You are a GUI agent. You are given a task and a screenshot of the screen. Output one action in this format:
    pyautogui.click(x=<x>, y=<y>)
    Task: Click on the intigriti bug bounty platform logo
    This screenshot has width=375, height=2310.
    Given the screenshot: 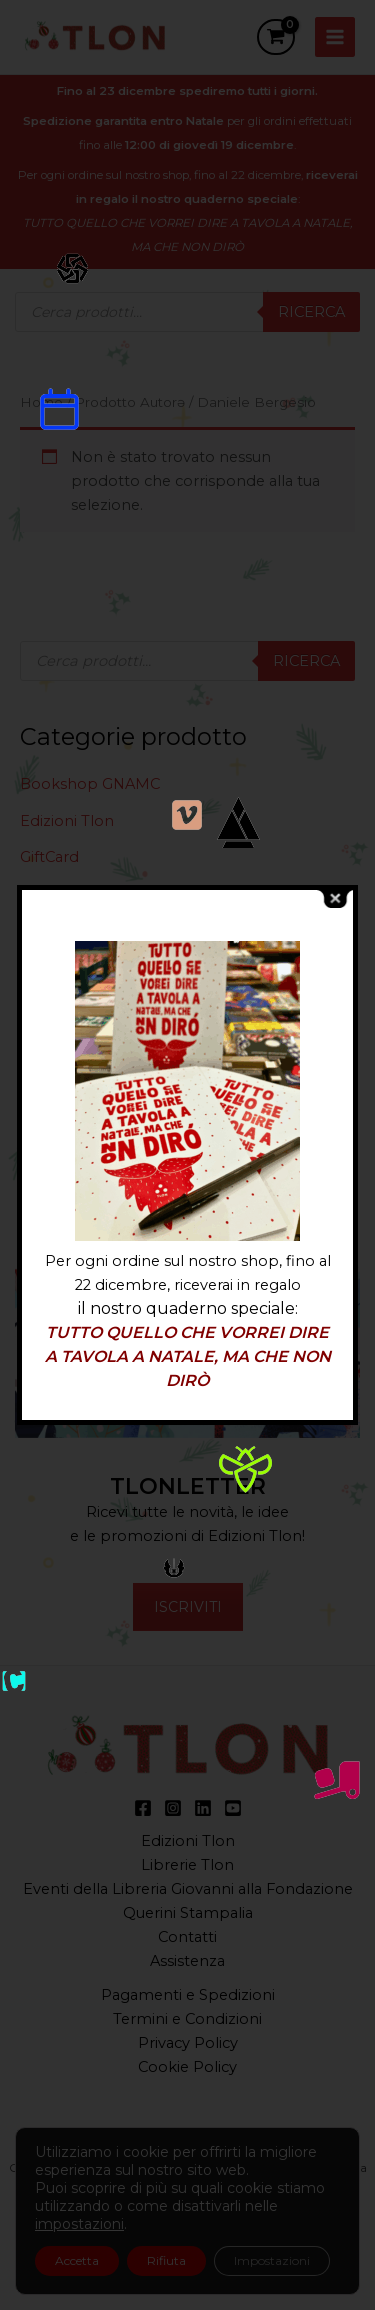 What is the action you would take?
    pyautogui.click(x=245, y=1469)
    